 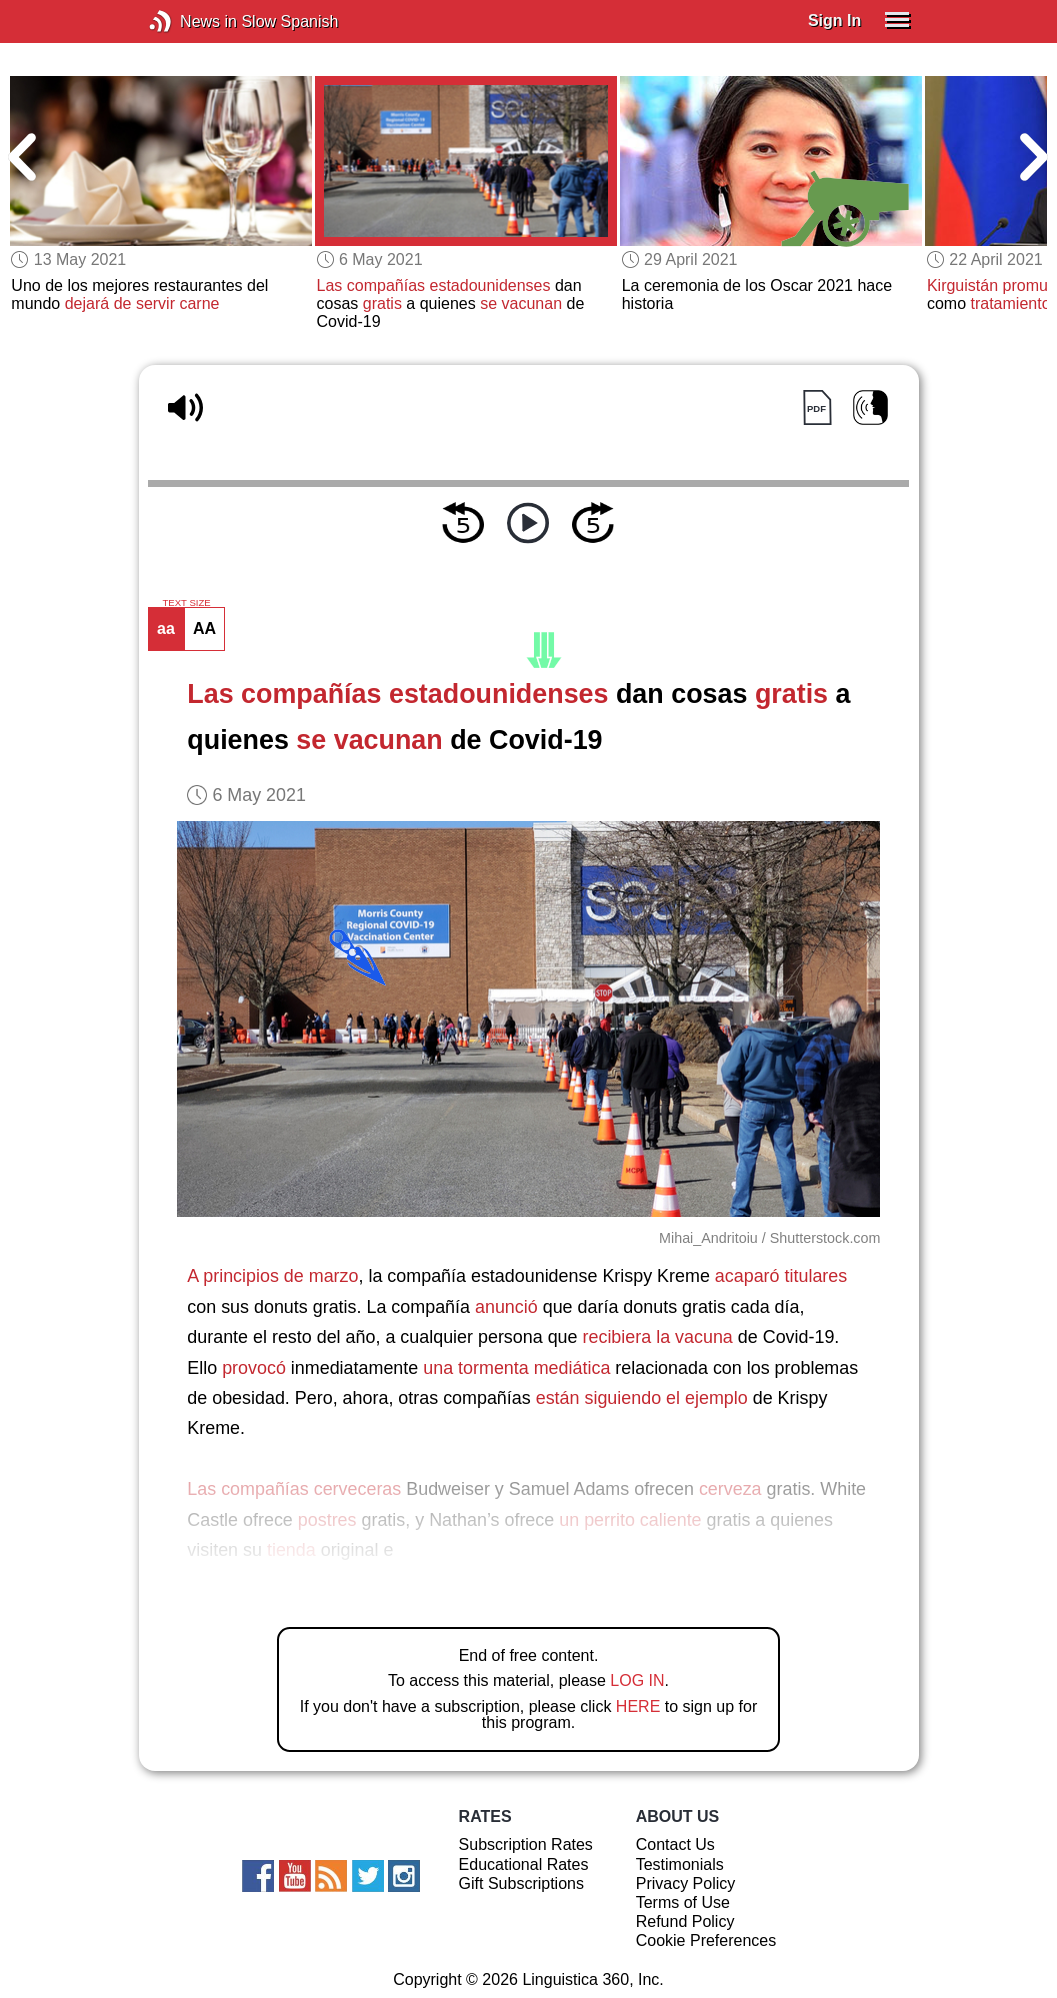 What do you see at coordinates (544, 650) in the screenshot?
I see `activate a powerful downward attack or smash move` at bounding box center [544, 650].